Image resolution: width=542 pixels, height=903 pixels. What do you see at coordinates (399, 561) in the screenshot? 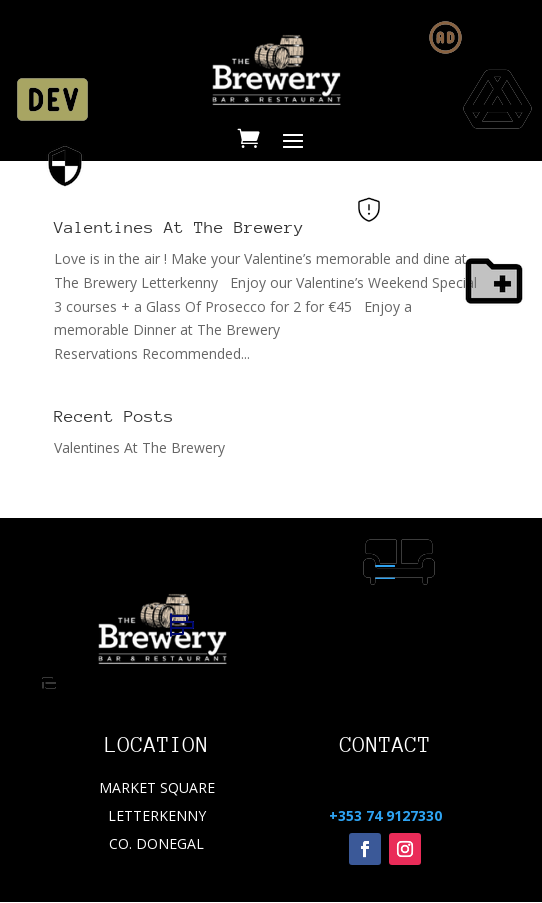
I see `browse furniture or home decor items` at bounding box center [399, 561].